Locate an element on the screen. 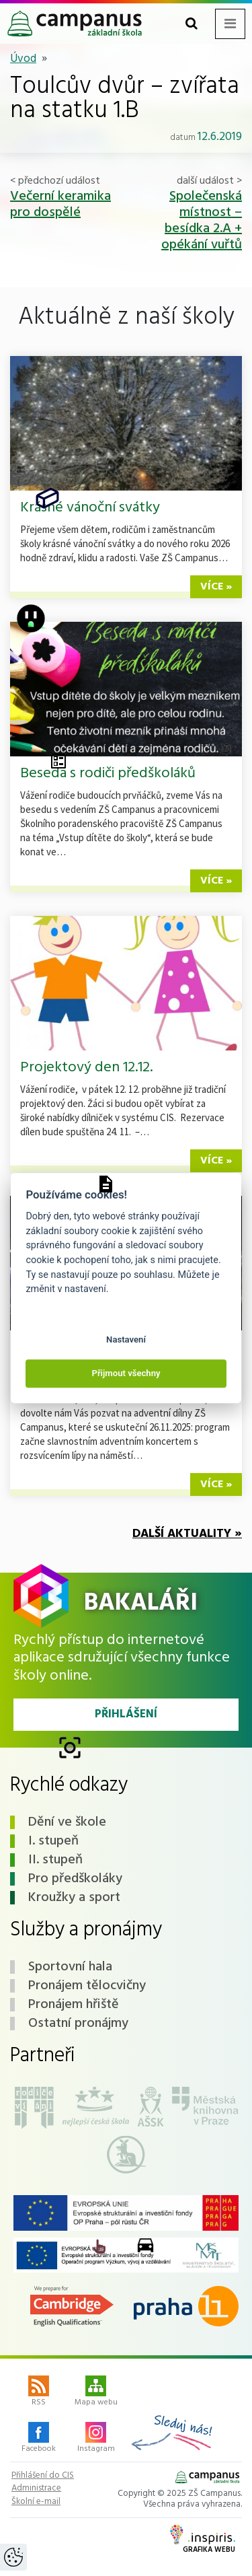  view document details is located at coordinates (106, 1184).